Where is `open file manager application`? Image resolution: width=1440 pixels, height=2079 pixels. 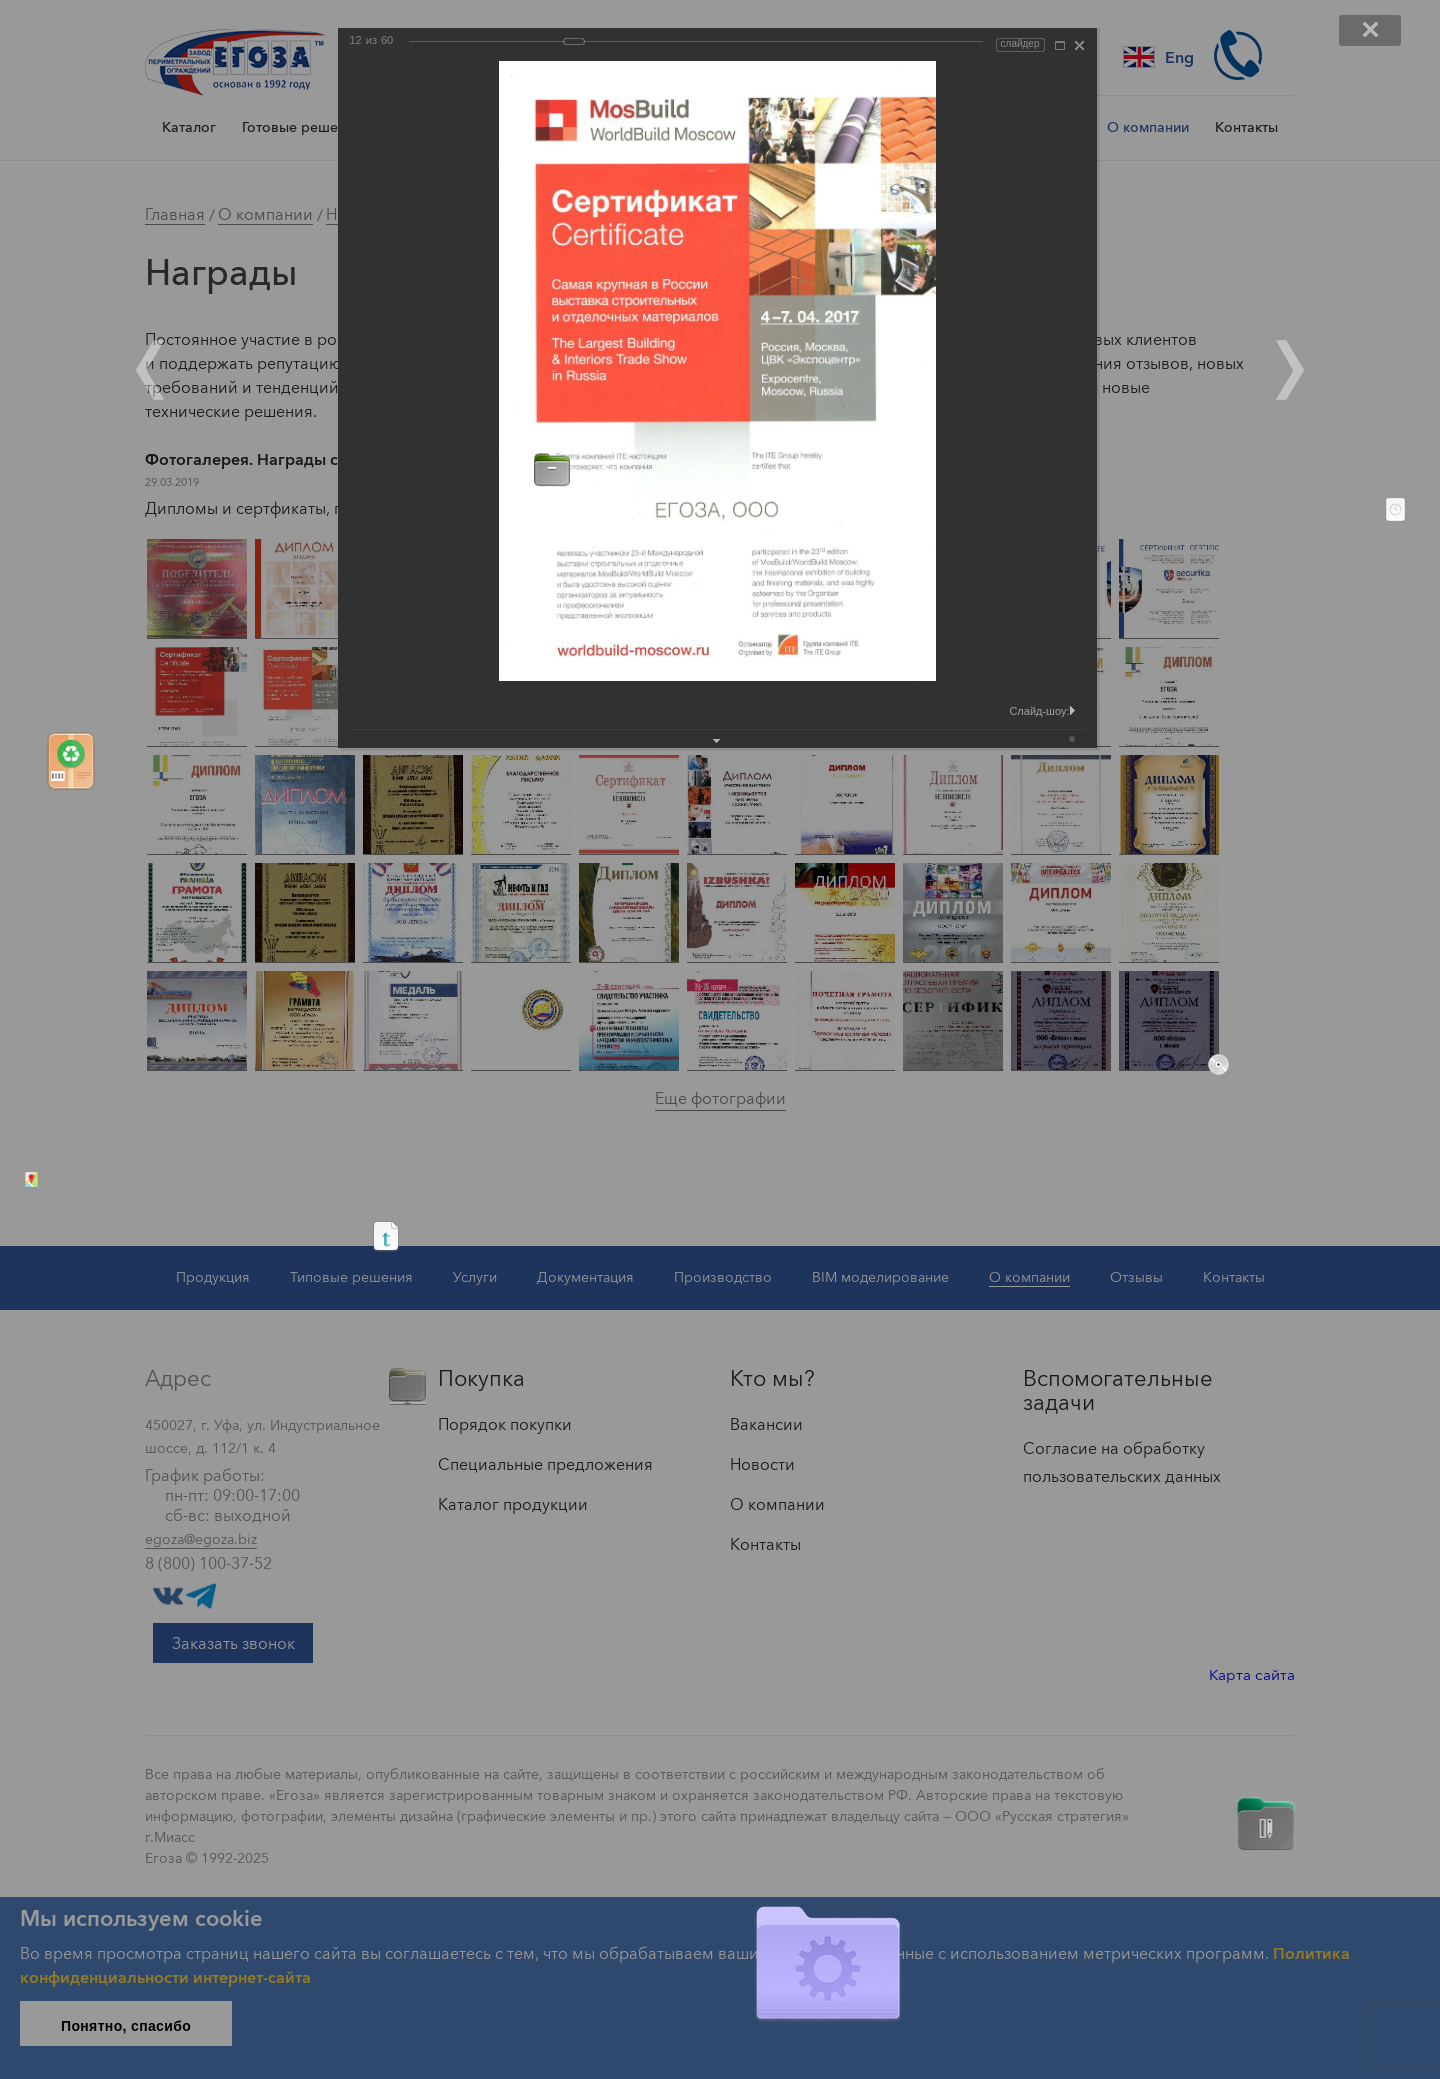
open file manager application is located at coordinates (552, 469).